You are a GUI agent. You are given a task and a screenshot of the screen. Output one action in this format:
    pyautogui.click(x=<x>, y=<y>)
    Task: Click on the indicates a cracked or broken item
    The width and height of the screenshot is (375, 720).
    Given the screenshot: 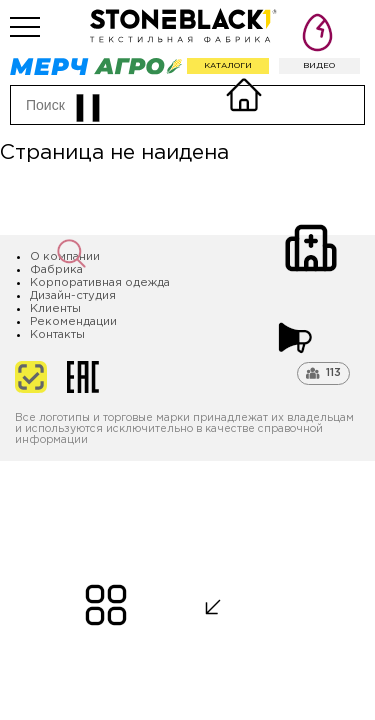 What is the action you would take?
    pyautogui.click(x=317, y=32)
    